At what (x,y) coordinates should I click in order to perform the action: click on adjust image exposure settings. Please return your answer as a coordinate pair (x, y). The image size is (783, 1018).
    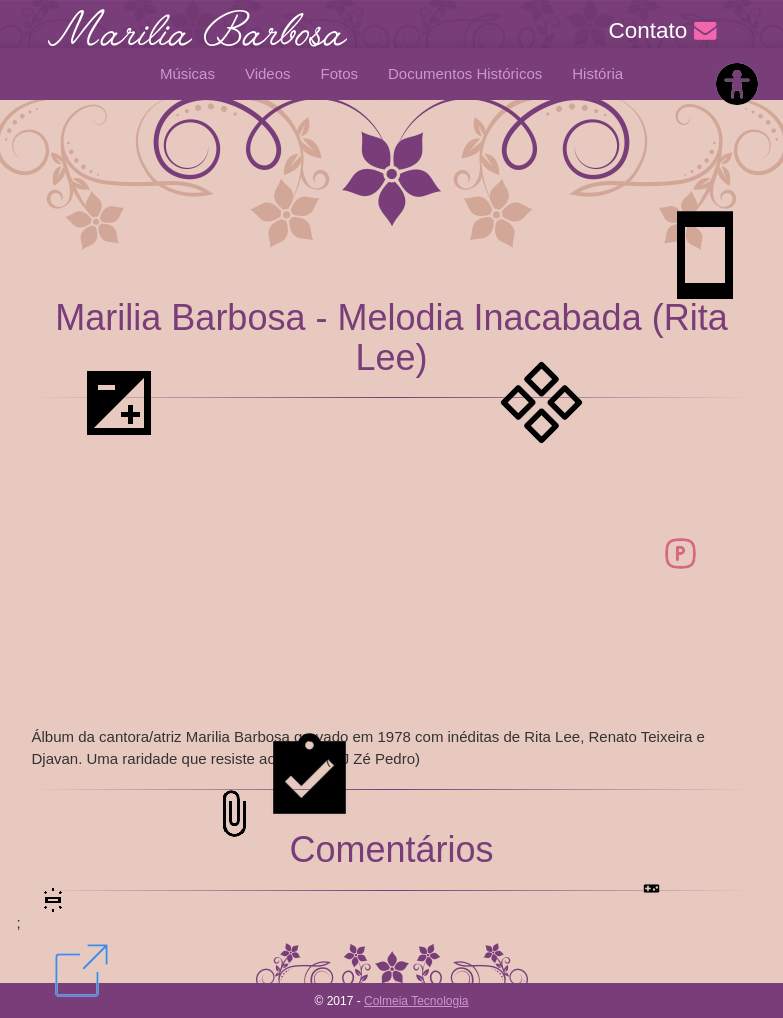
    Looking at the image, I should click on (119, 403).